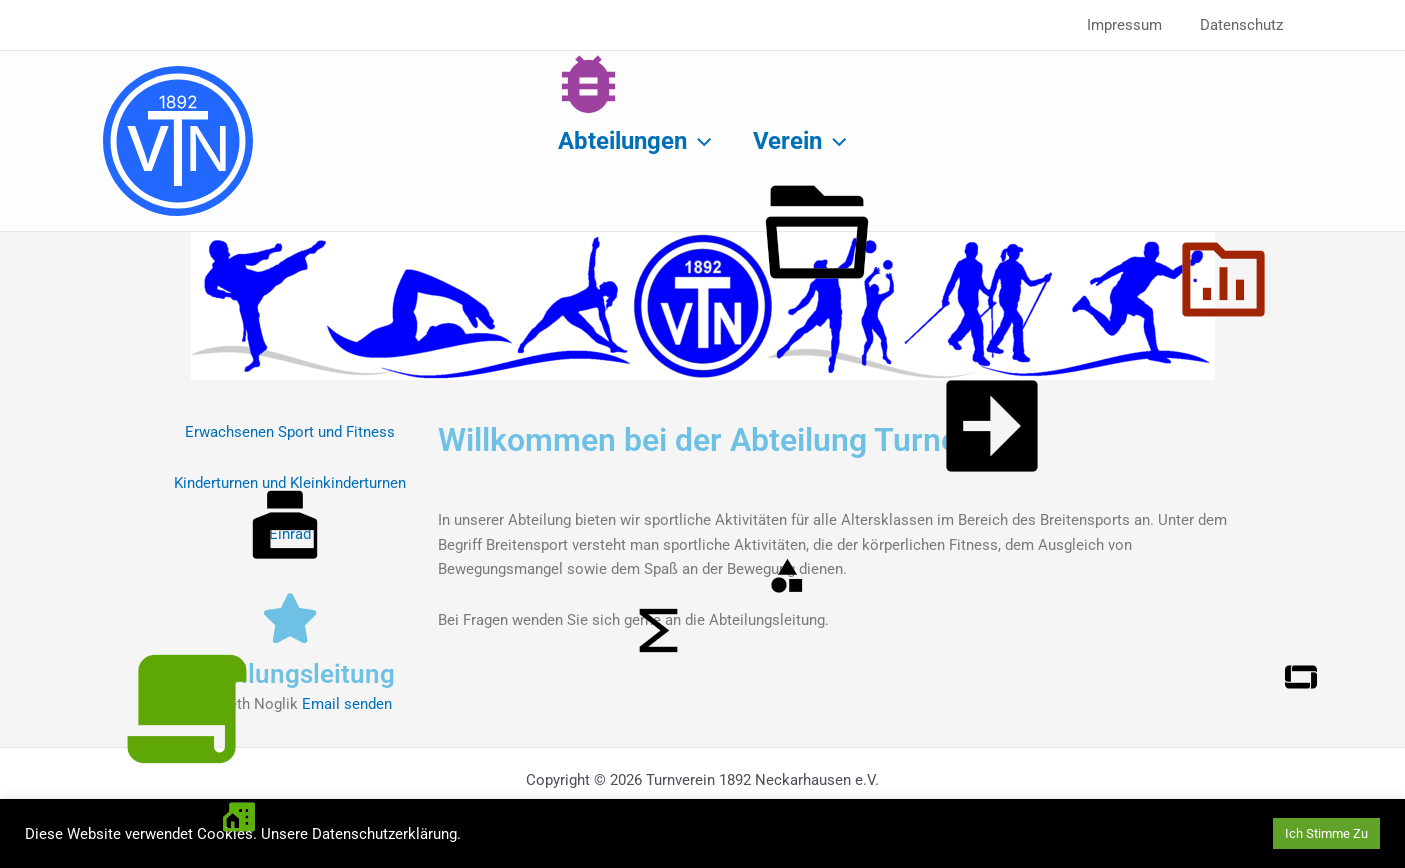 This screenshot has height=868, width=1405. What do you see at coordinates (992, 426) in the screenshot?
I see `proceed to the next step` at bounding box center [992, 426].